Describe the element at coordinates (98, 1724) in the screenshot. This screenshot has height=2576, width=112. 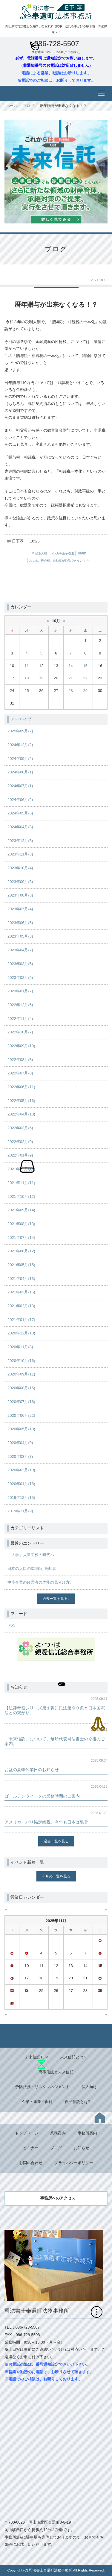
I see `express gratitude or thanks` at that location.